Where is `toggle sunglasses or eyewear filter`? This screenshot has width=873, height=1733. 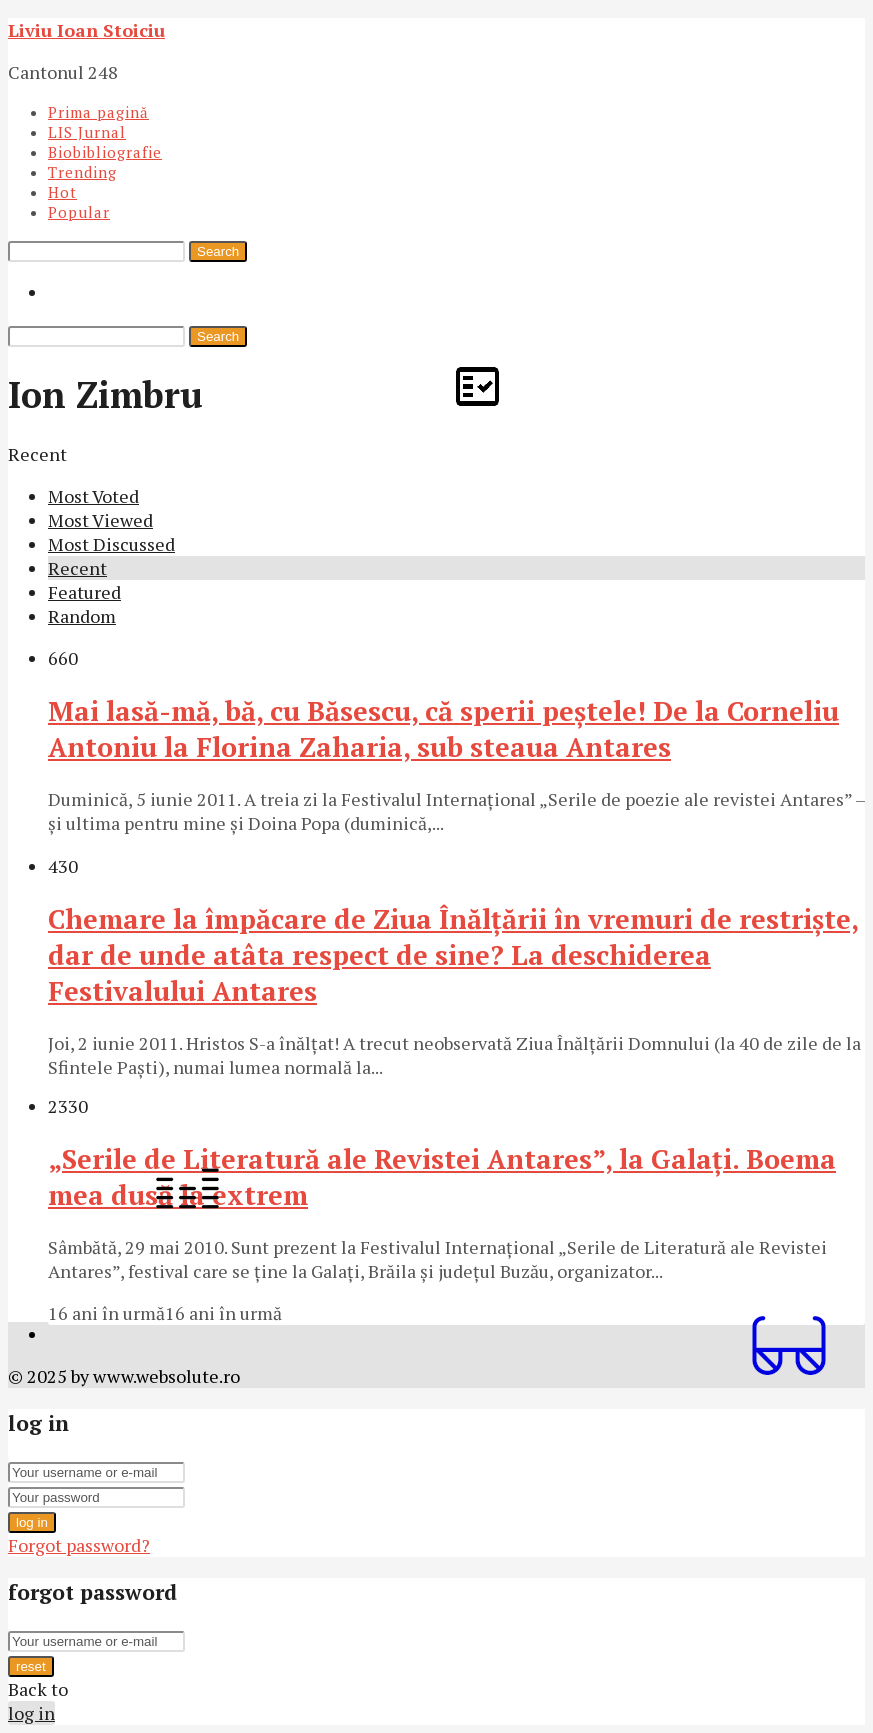 toggle sunglasses or eyewear filter is located at coordinates (789, 1347).